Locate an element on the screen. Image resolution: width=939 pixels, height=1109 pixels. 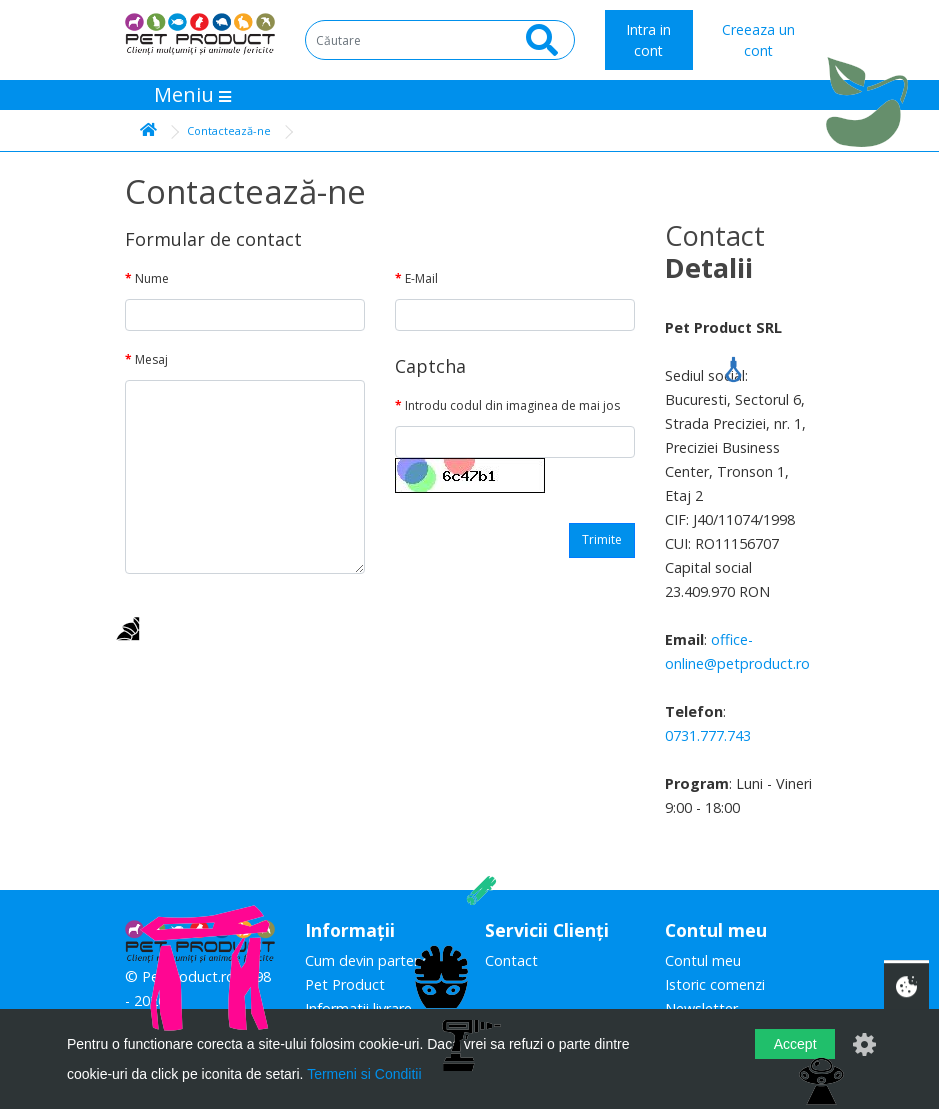
access brain training or cognitive games is located at coordinates (440, 977).